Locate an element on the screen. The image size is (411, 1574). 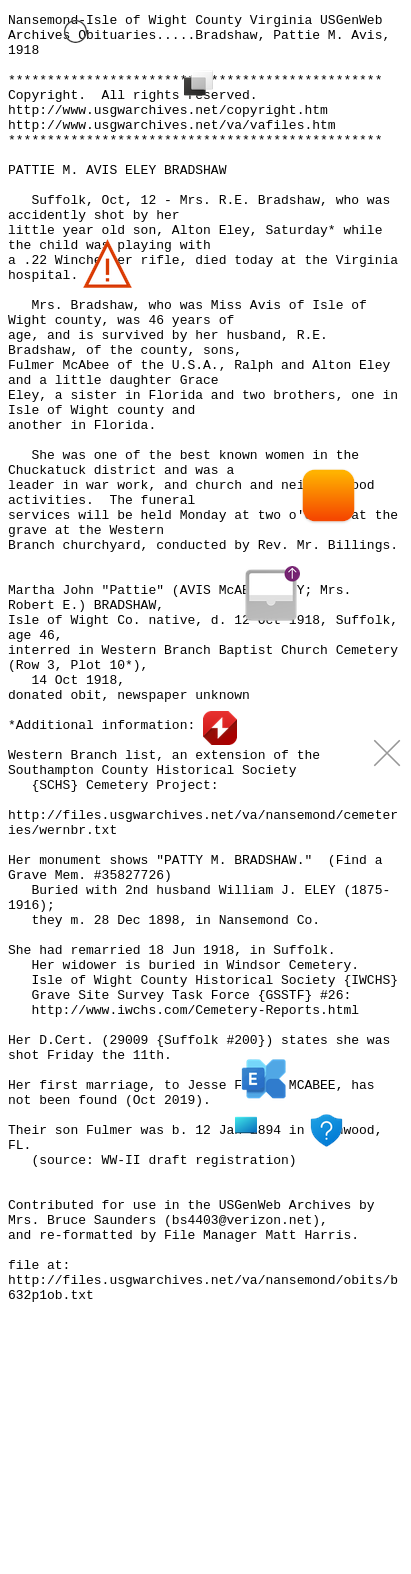
view emails waiting to be sent is located at coordinates (271, 595).